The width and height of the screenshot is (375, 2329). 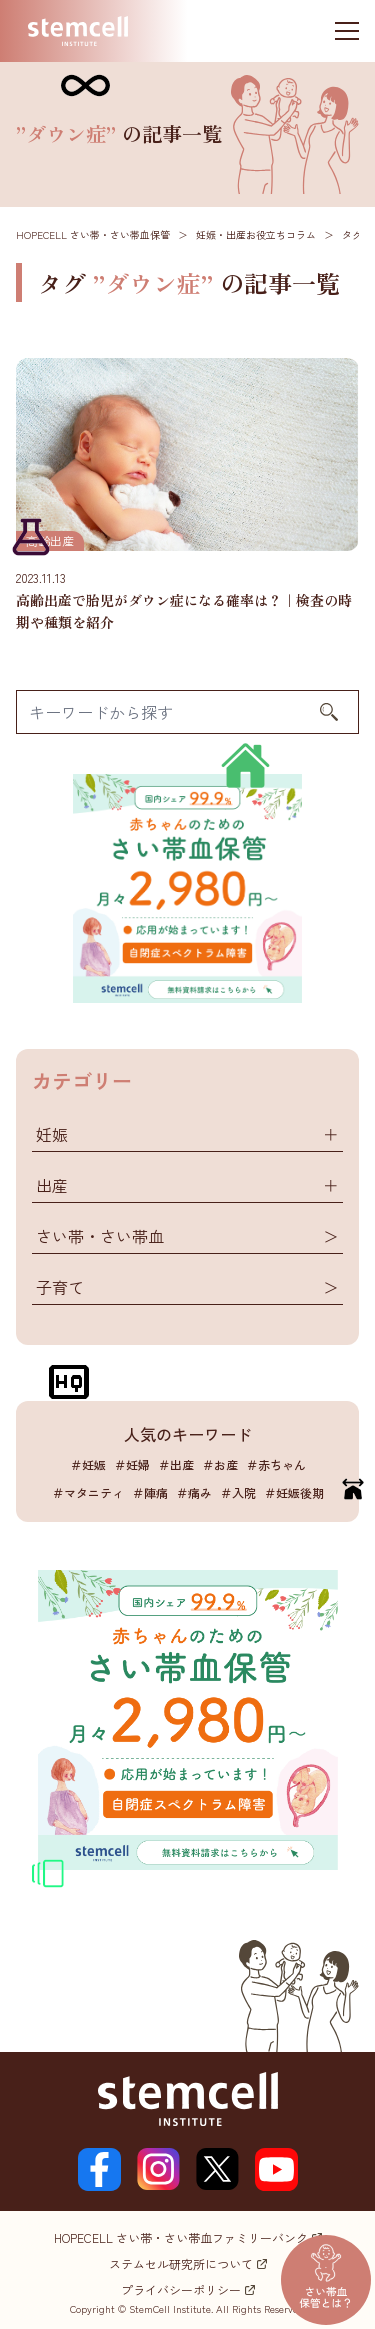 What do you see at coordinates (85, 85) in the screenshot?
I see `indicates unlimited or infinite capacity` at bounding box center [85, 85].